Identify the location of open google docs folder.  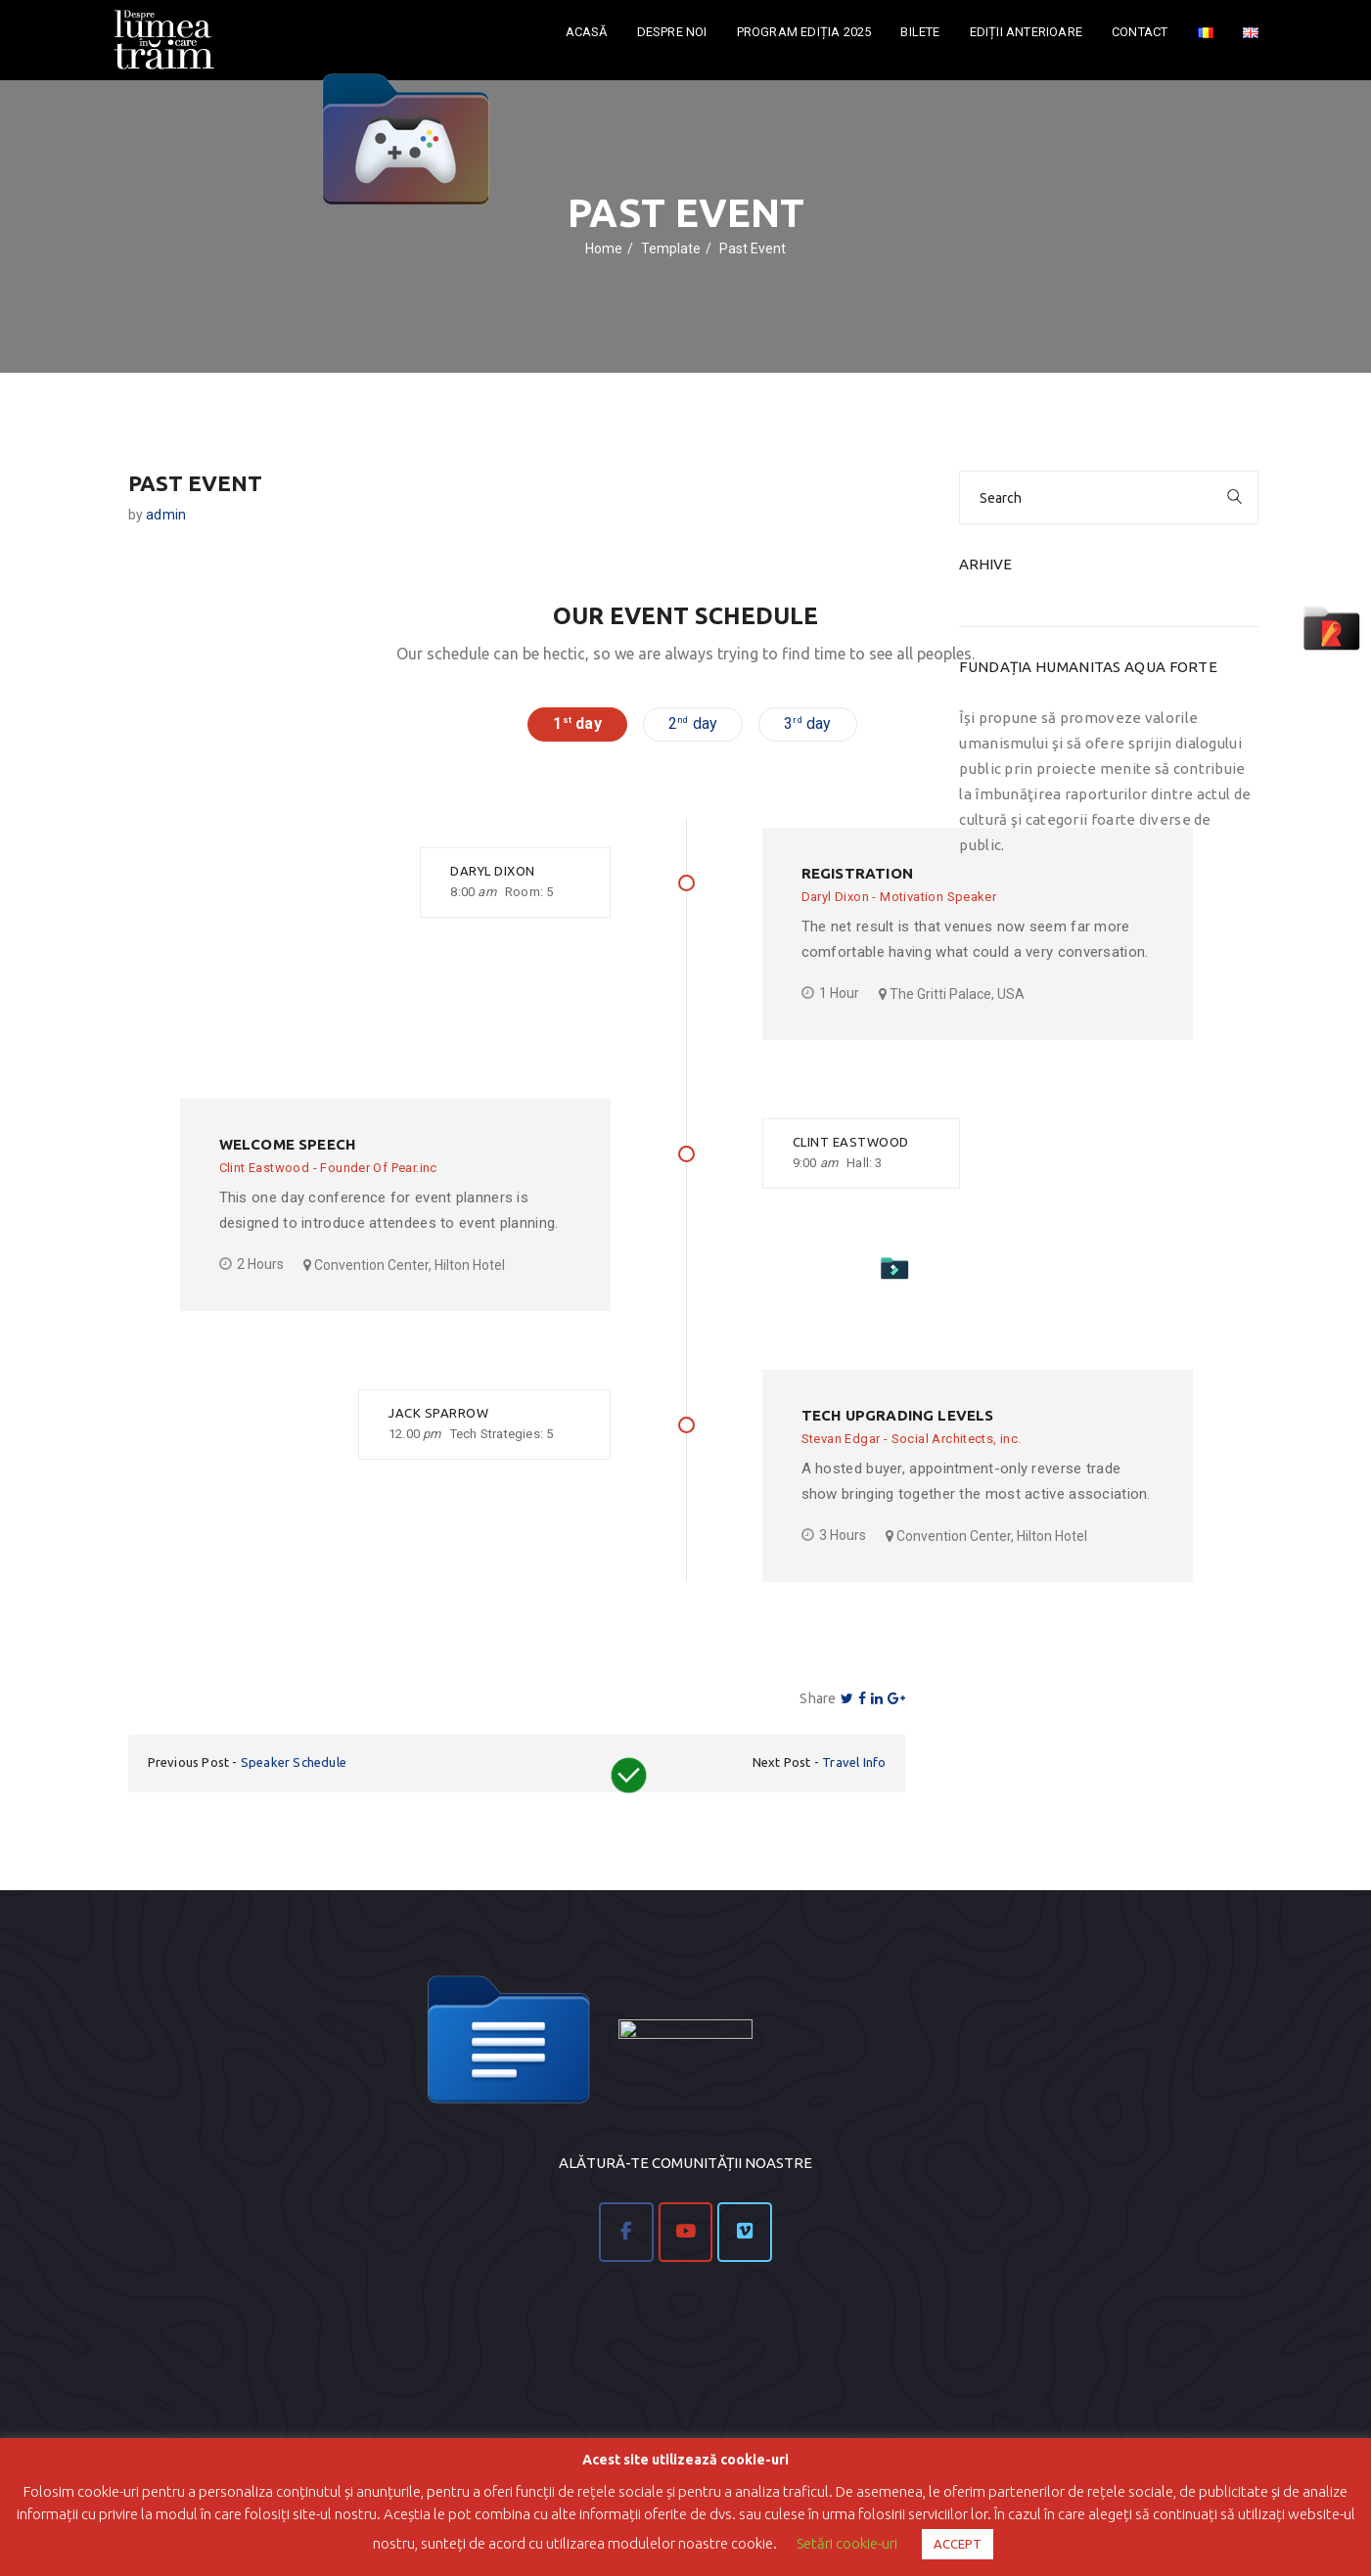
(508, 2044).